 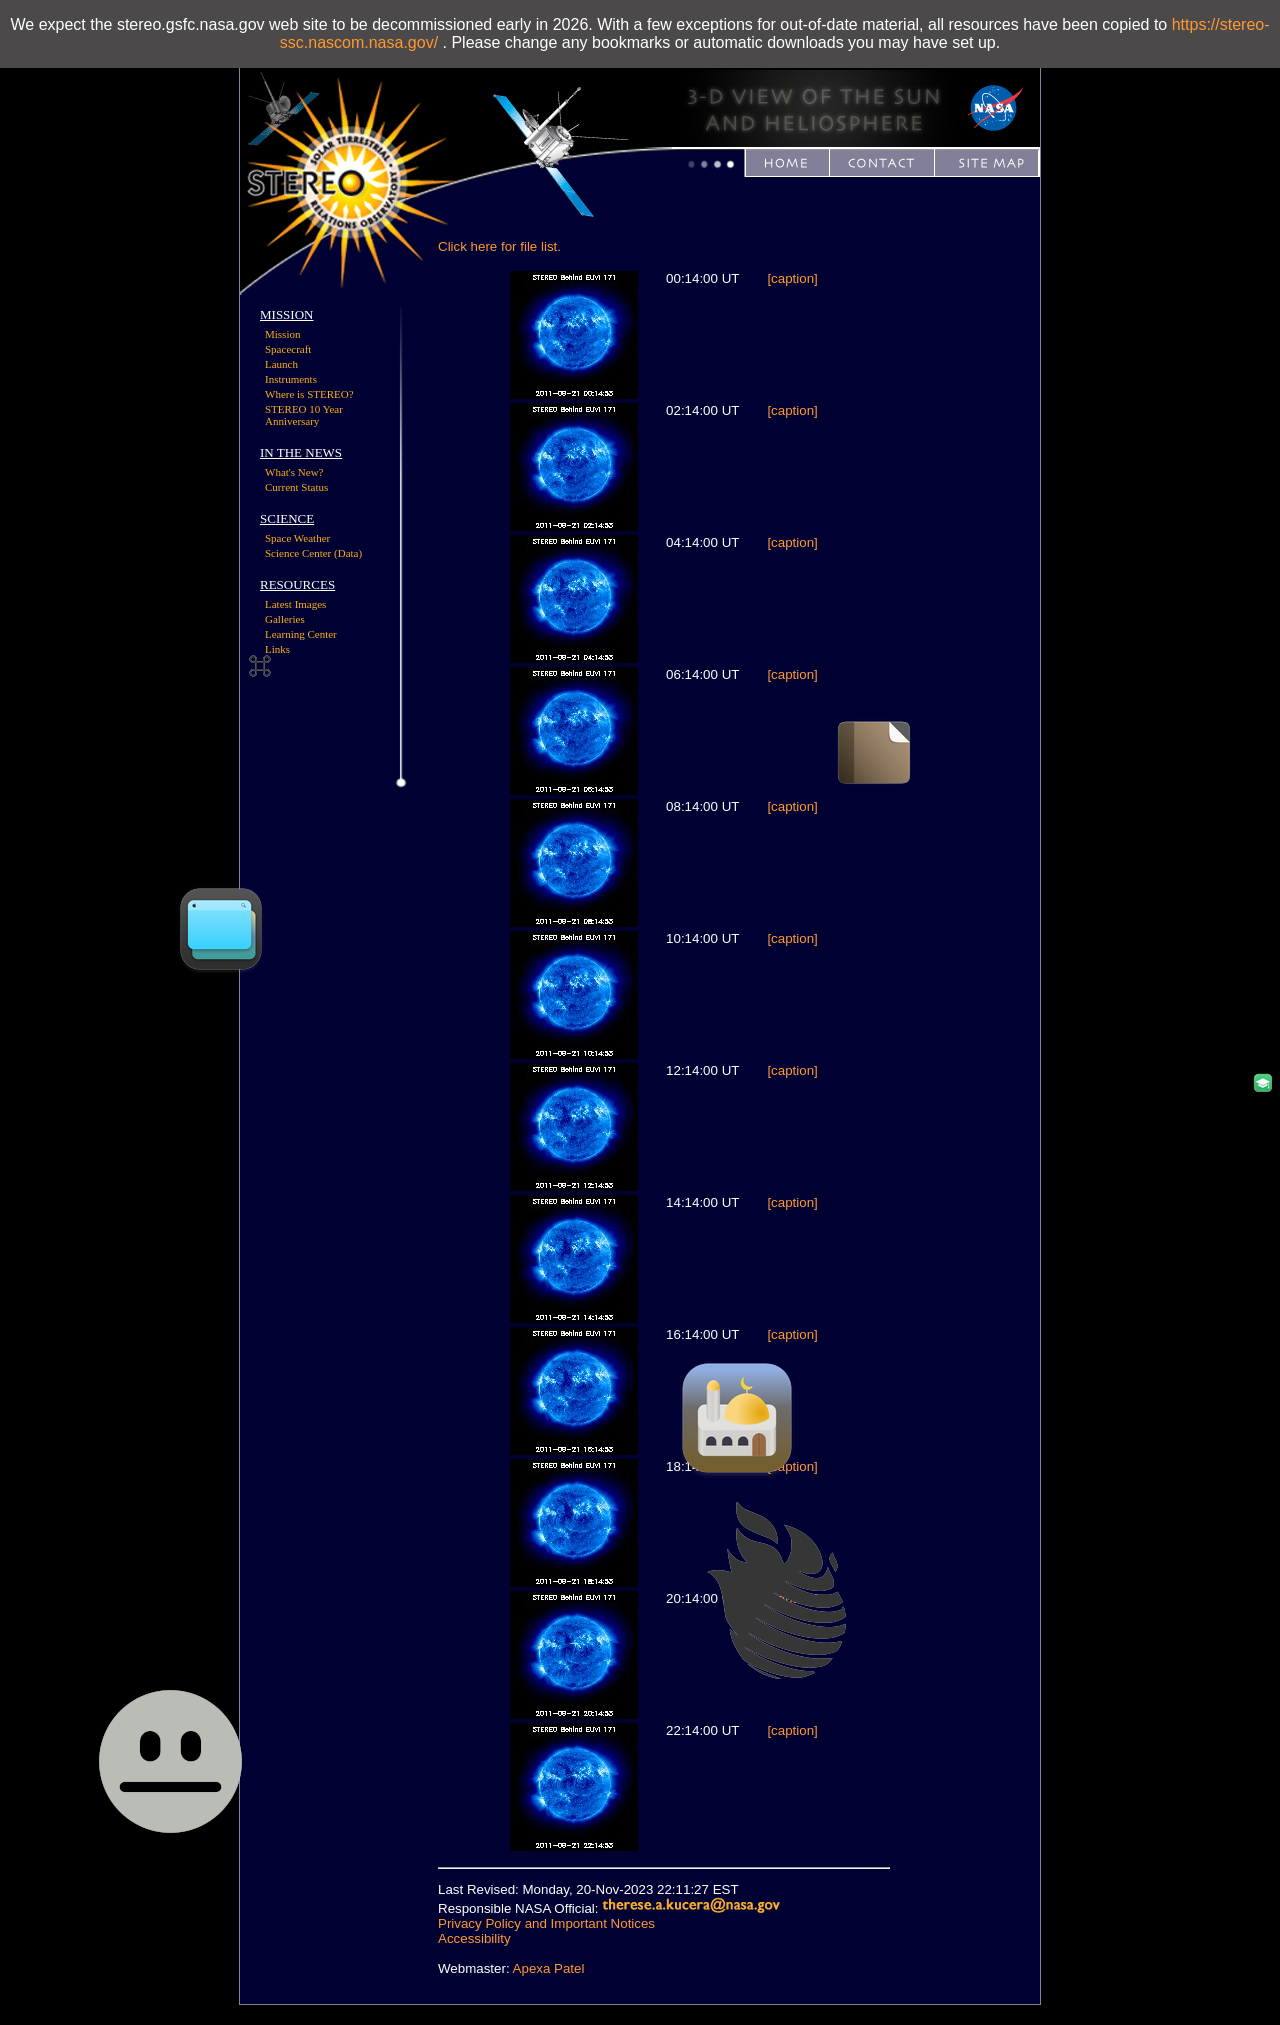 I want to click on access keyboard shortcut settings, so click(x=260, y=666).